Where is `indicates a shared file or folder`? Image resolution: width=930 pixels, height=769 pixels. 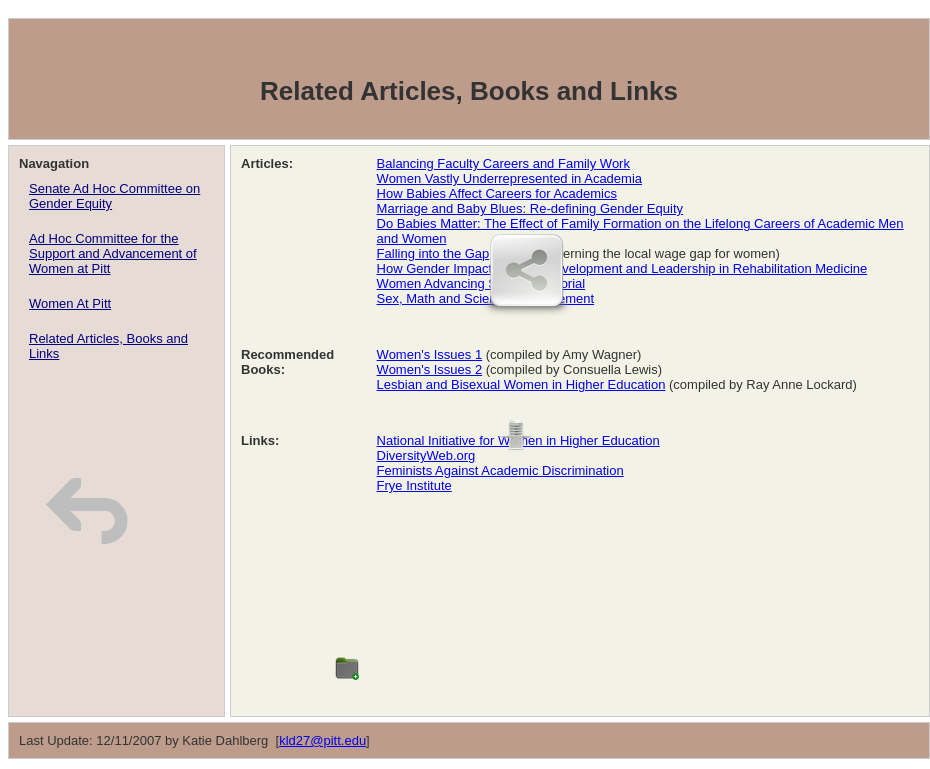 indicates a shared file or folder is located at coordinates (527, 274).